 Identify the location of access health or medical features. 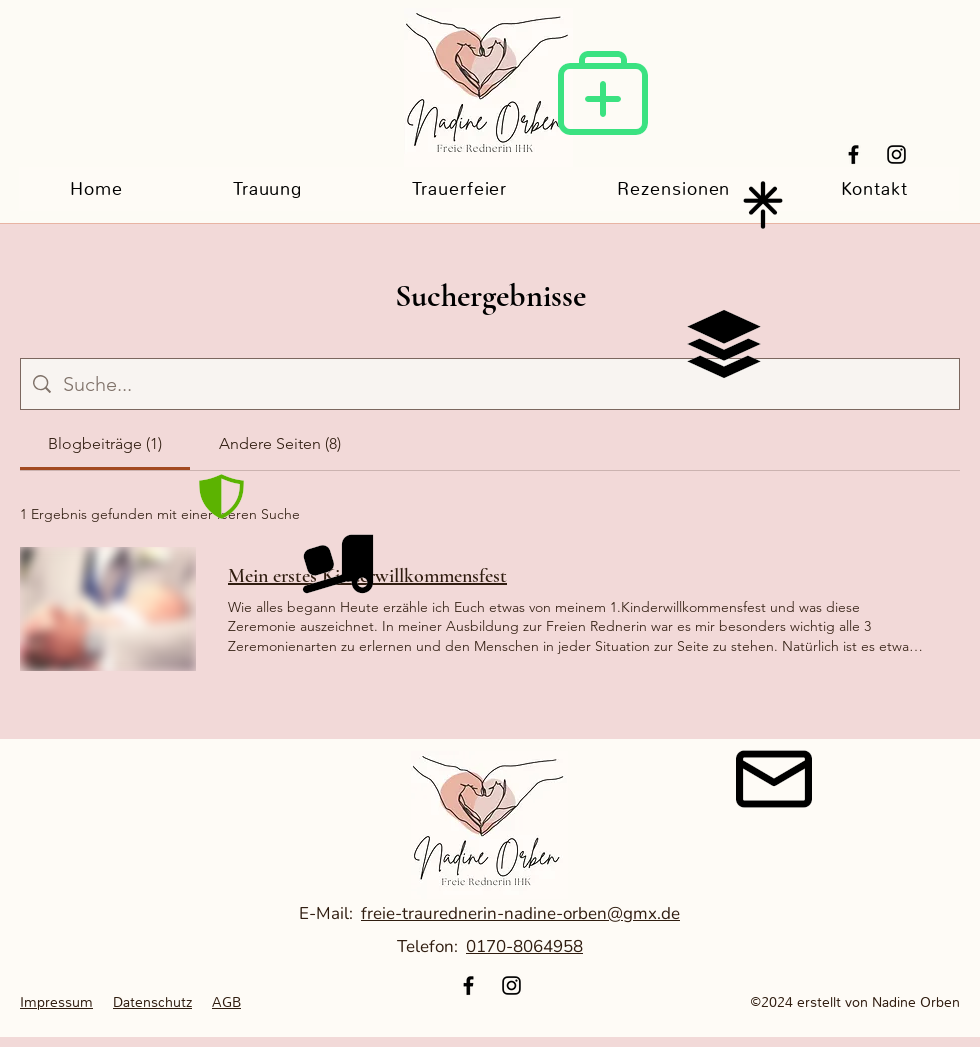
(603, 93).